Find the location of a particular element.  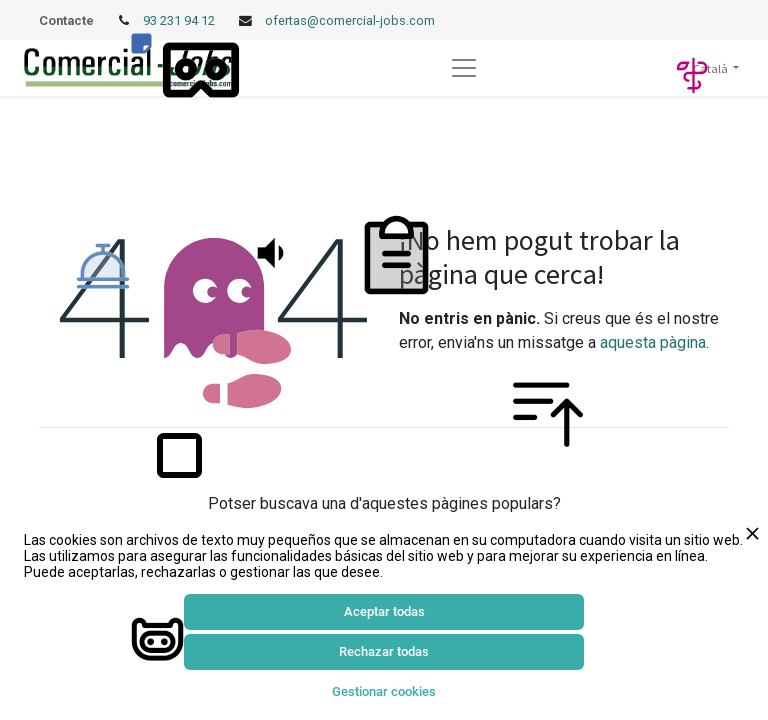

add a new sticky note is located at coordinates (141, 43).